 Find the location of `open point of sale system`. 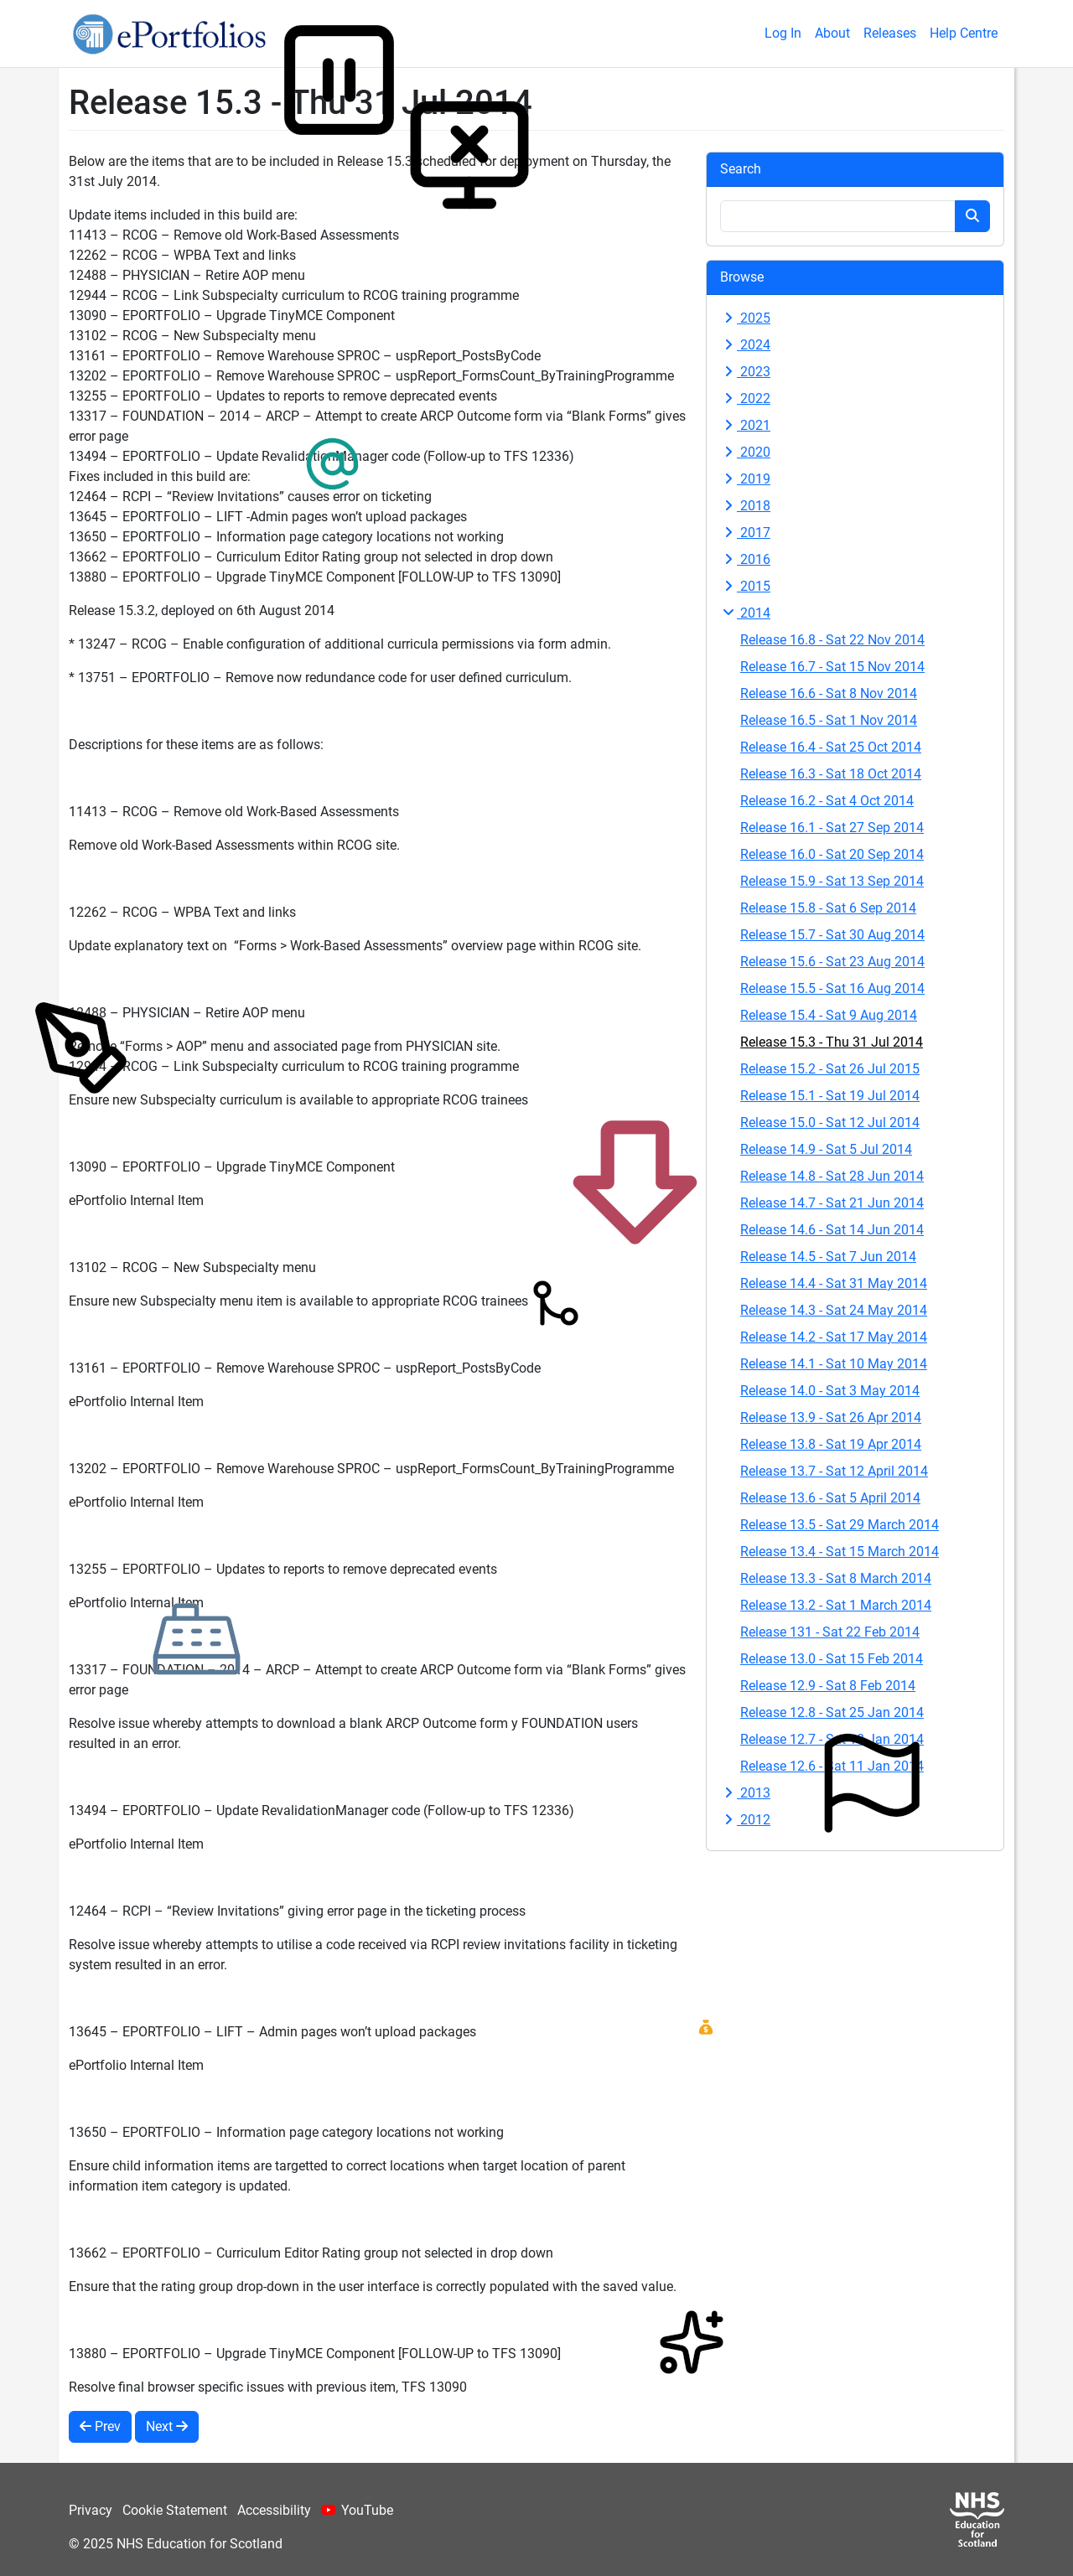

open point of sale system is located at coordinates (196, 1643).